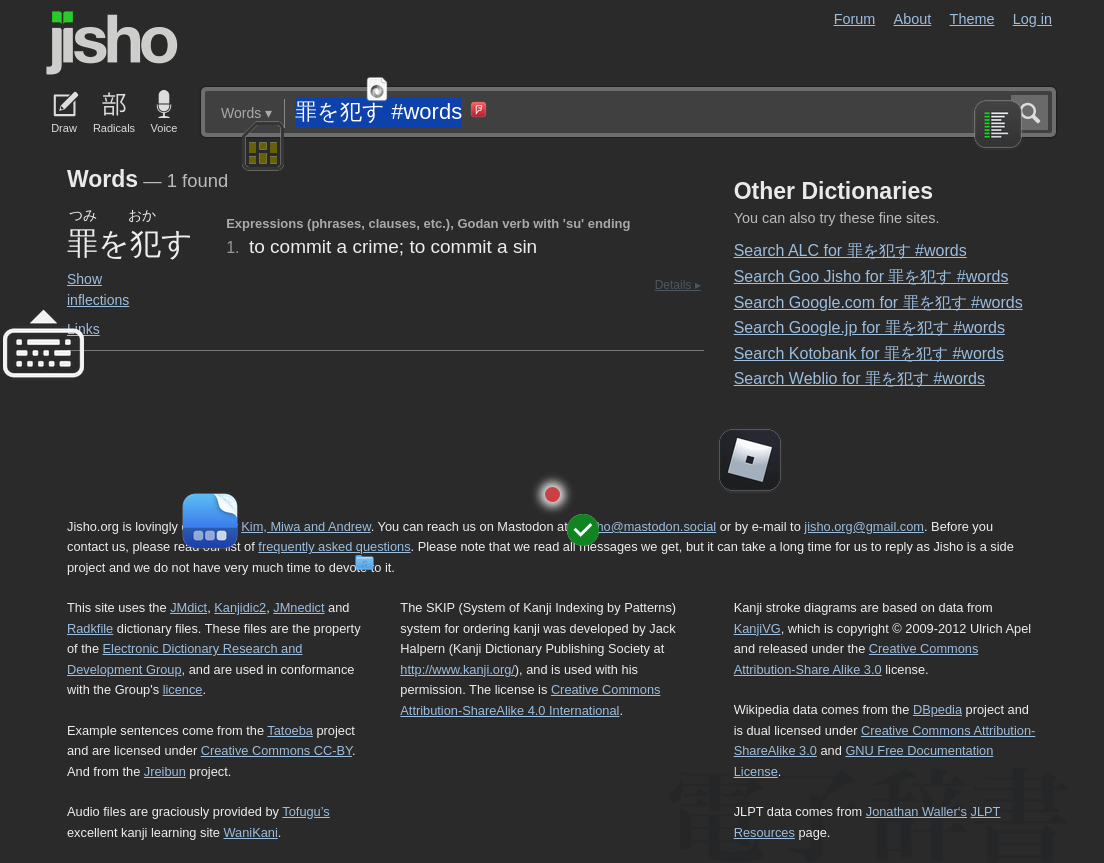 This screenshot has height=863, width=1104. I want to click on indicates a JSON file type, so click(377, 89).